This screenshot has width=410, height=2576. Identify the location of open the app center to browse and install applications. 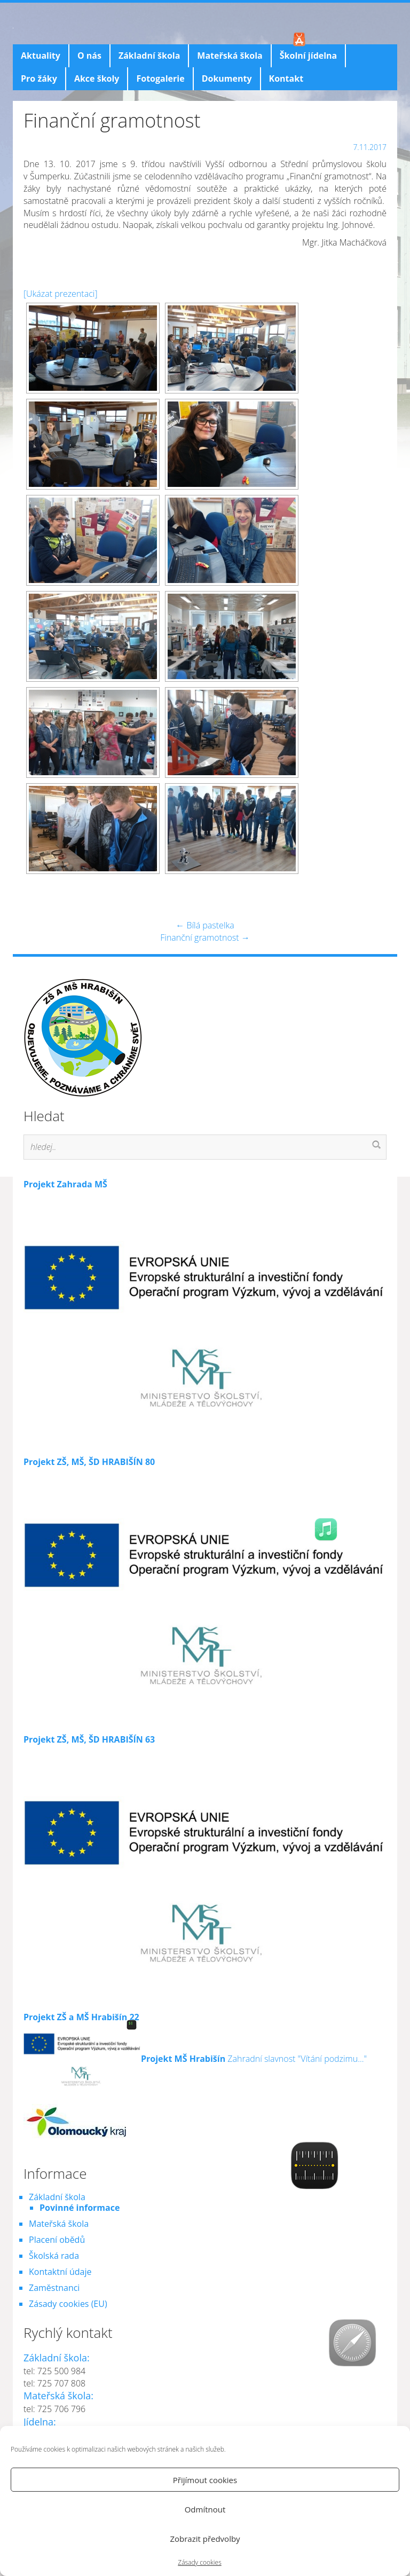
(299, 39).